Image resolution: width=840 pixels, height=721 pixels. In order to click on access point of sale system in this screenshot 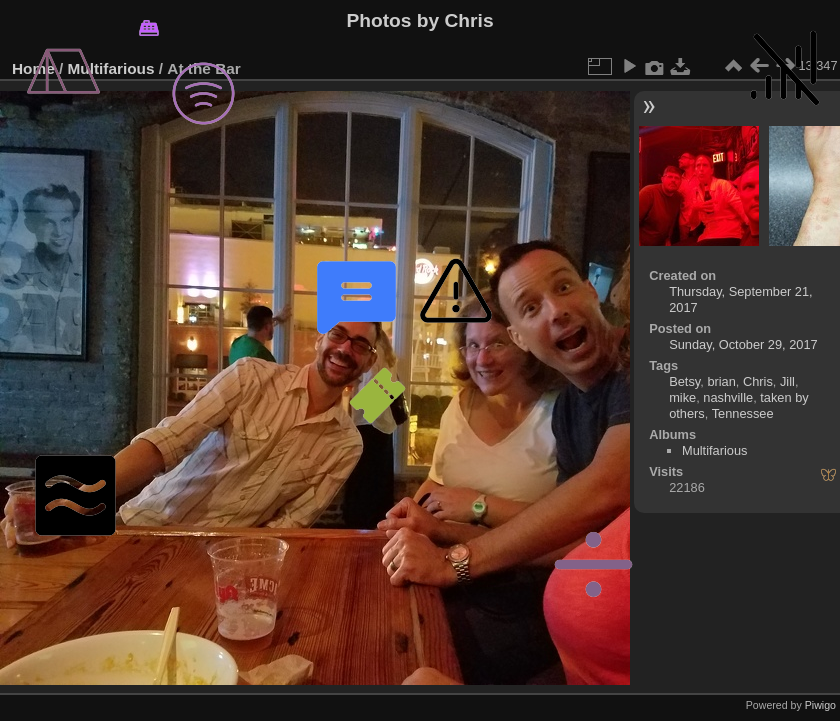, I will do `click(149, 29)`.